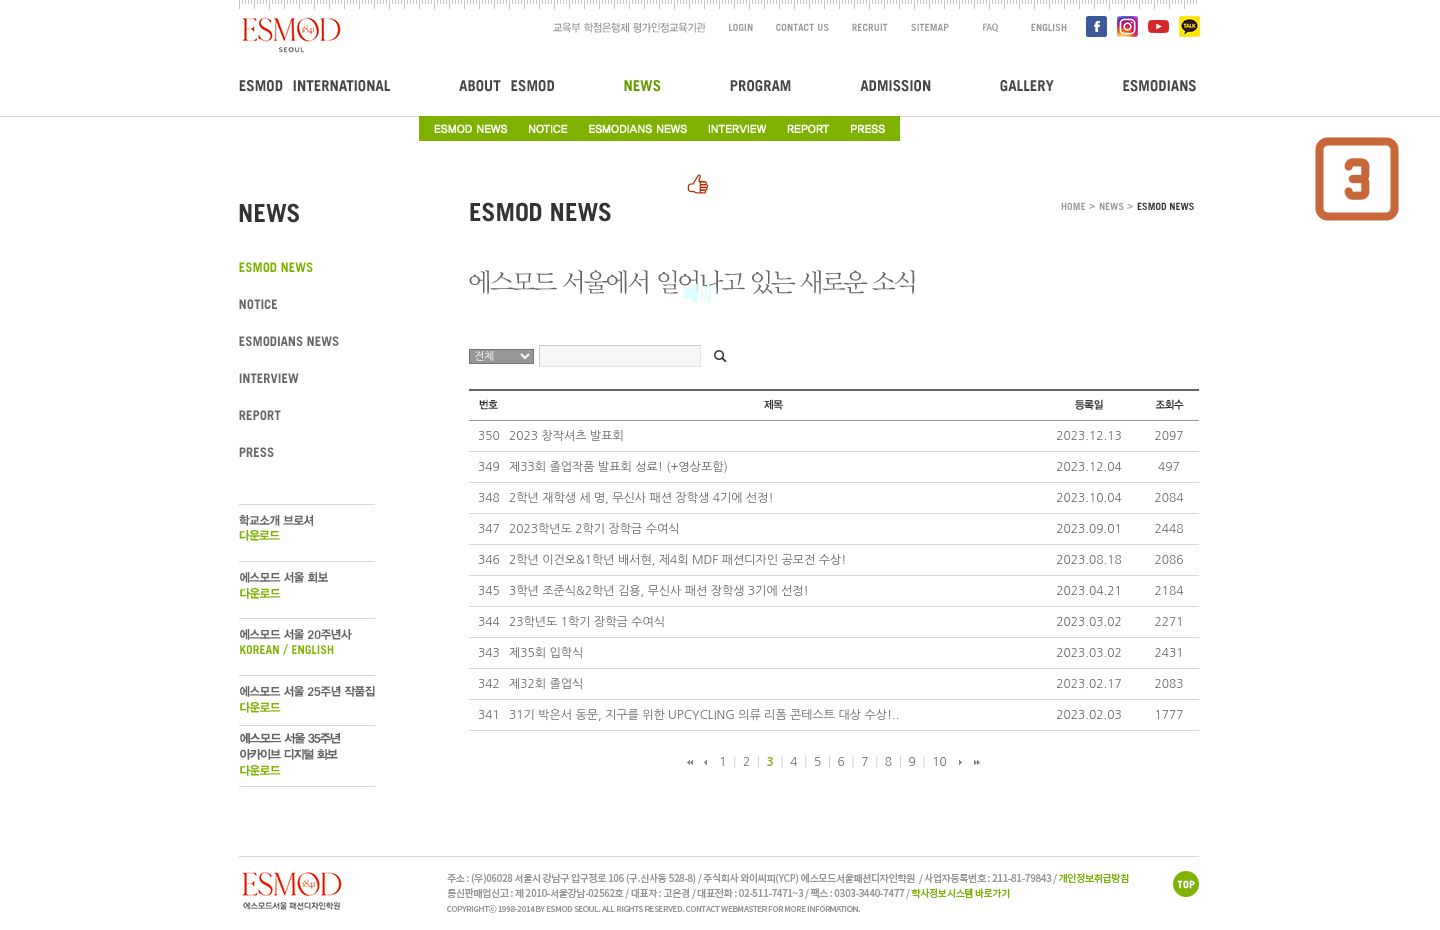 This screenshot has height=930, width=1440. I want to click on like or upvote content, so click(698, 184).